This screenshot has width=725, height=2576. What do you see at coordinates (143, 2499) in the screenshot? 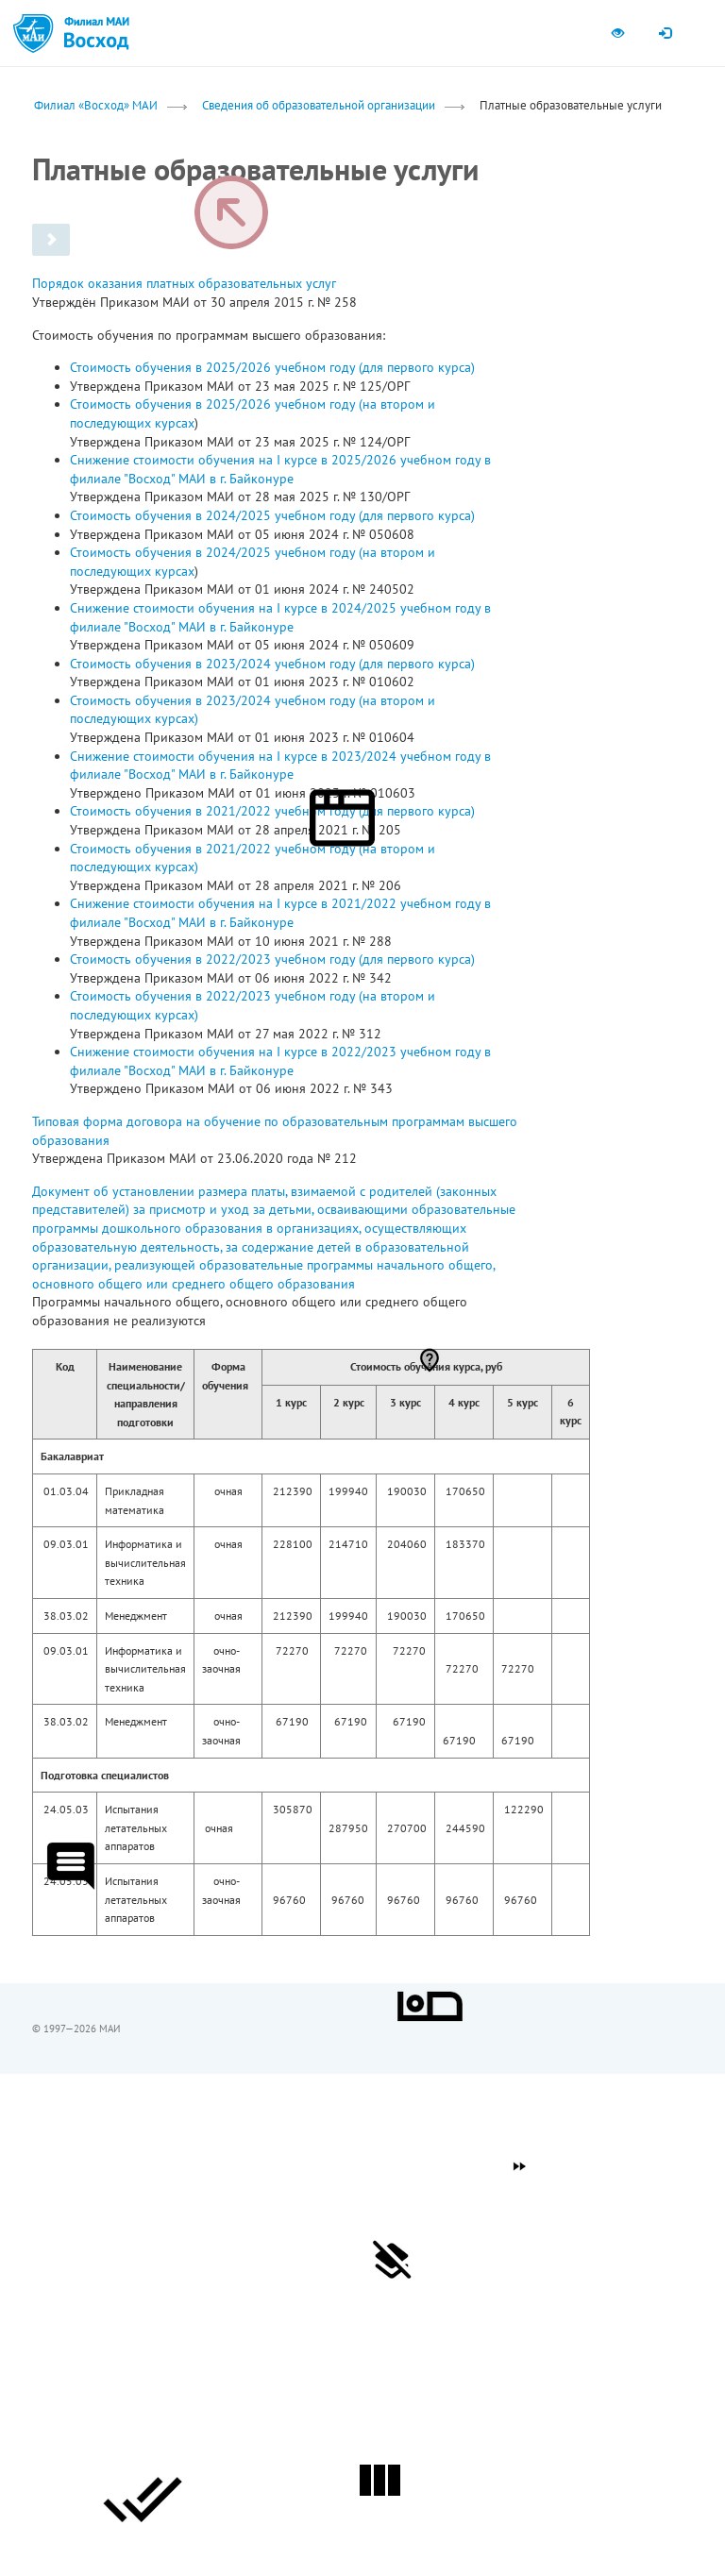
I see `all items marked as complete` at bounding box center [143, 2499].